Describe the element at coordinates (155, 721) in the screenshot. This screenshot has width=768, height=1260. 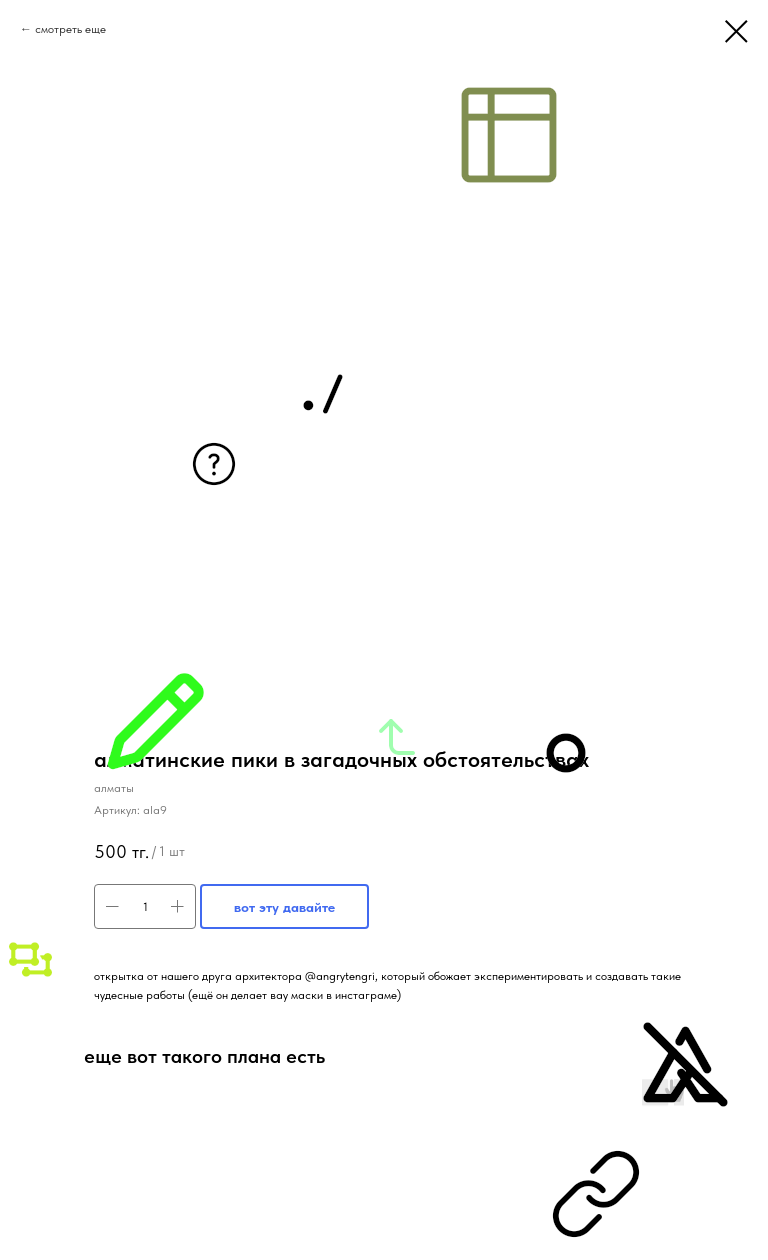
I see `edit content or settings` at that location.